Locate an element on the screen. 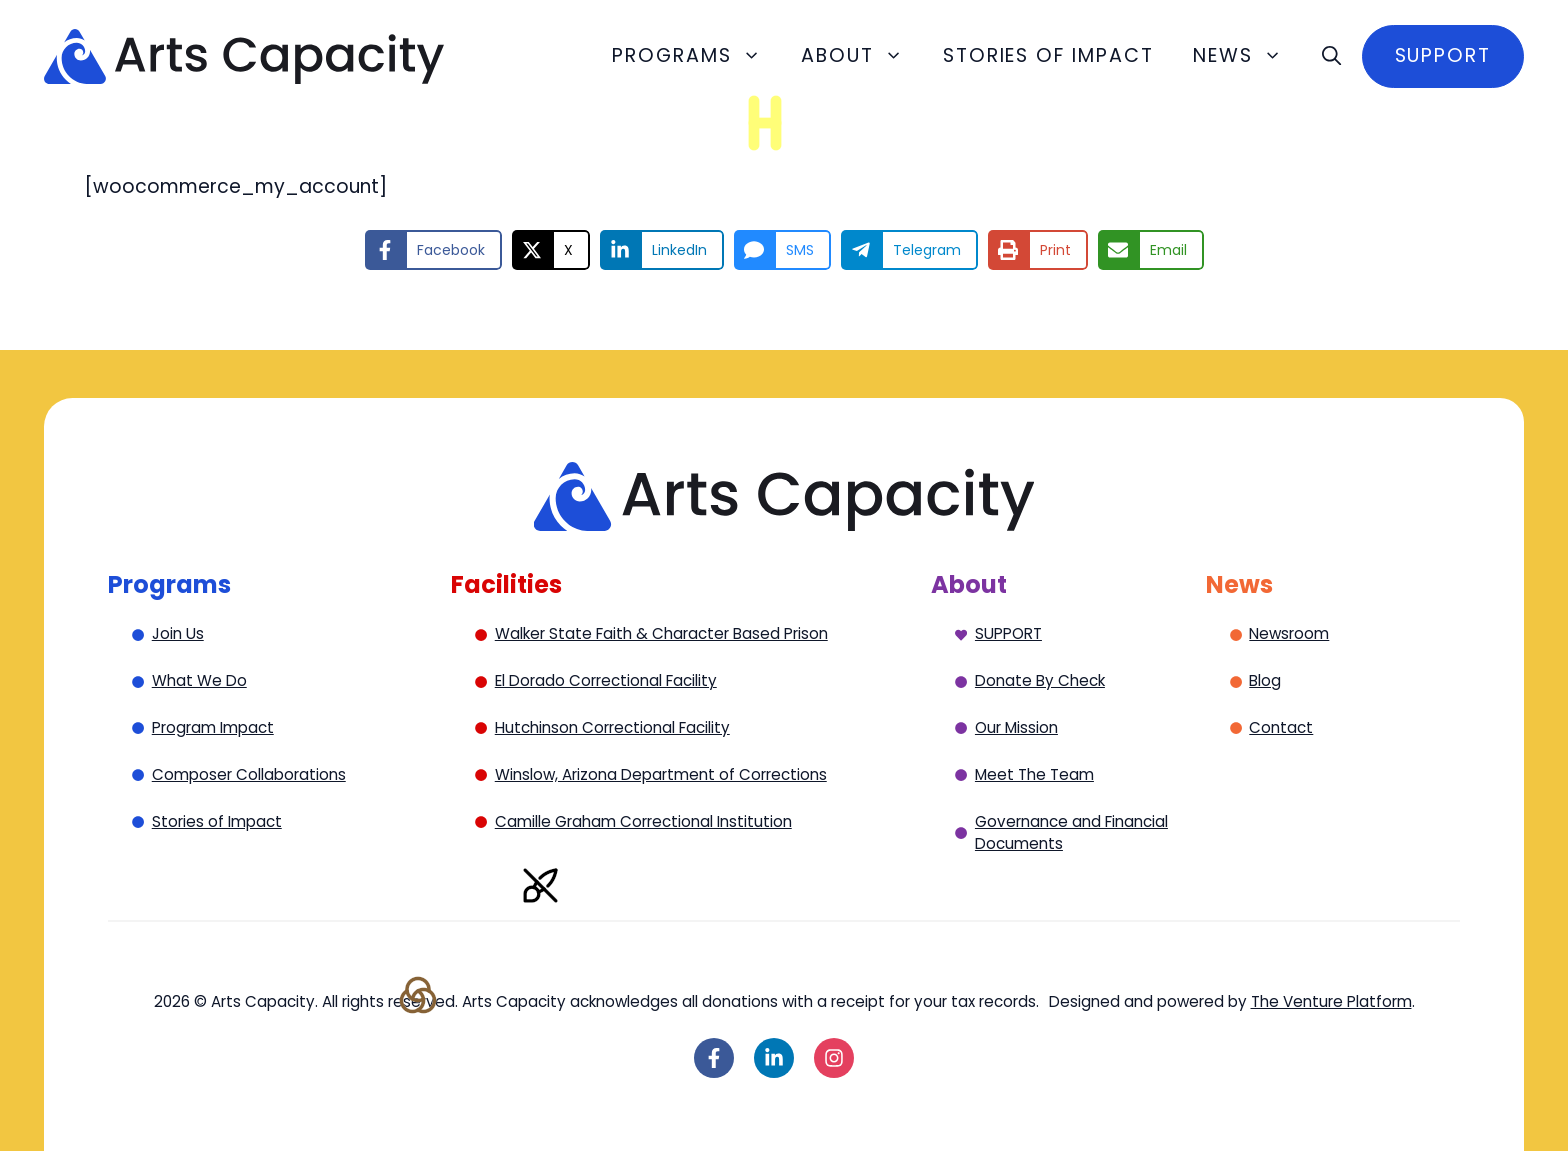 Image resolution: width=1568 pixels, height=1151 pixels. indicates H or HSPA mobile network connection is located at coordinates (765, 123).